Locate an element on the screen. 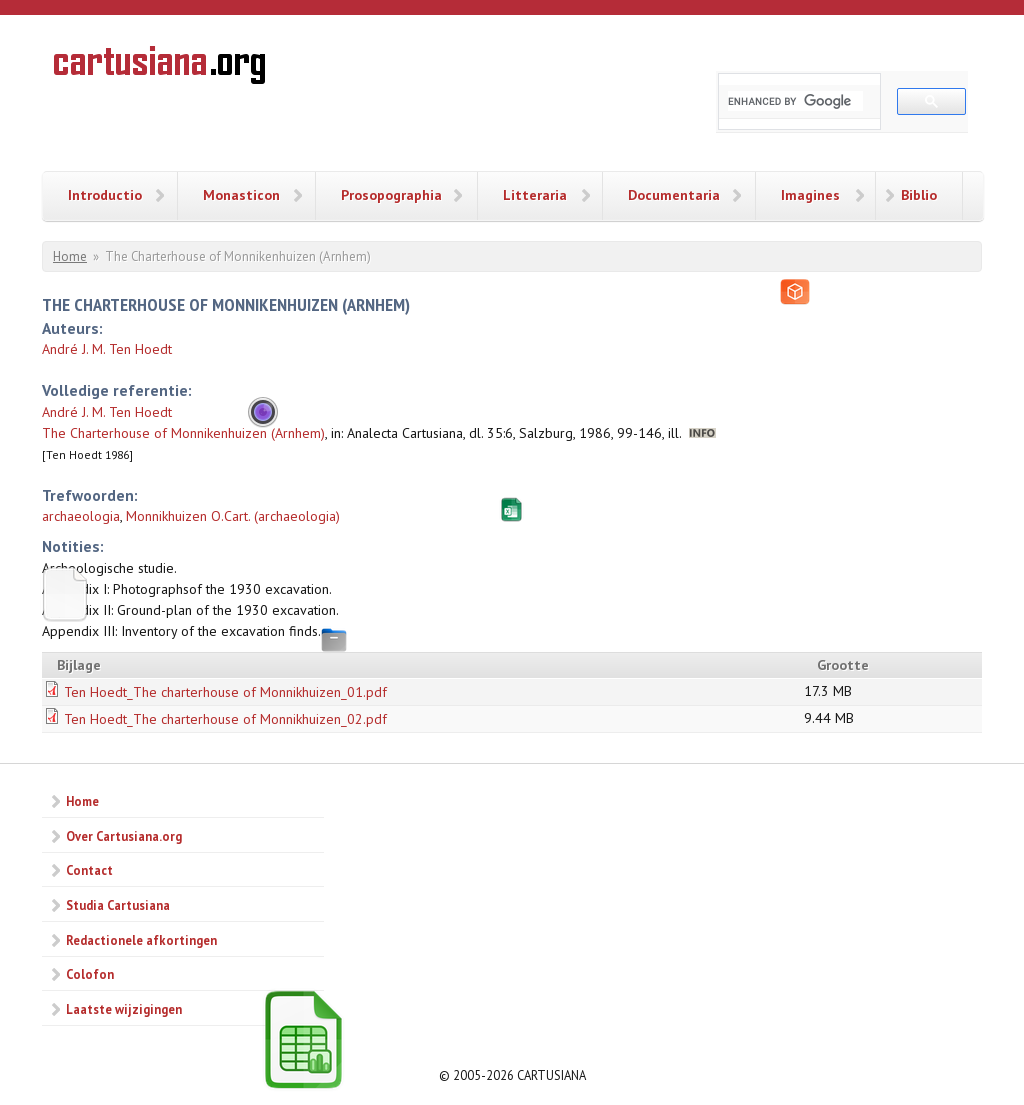 The image size is (1024, 1105). 3D model file in STL binary format is located at coordinates (795, 291).